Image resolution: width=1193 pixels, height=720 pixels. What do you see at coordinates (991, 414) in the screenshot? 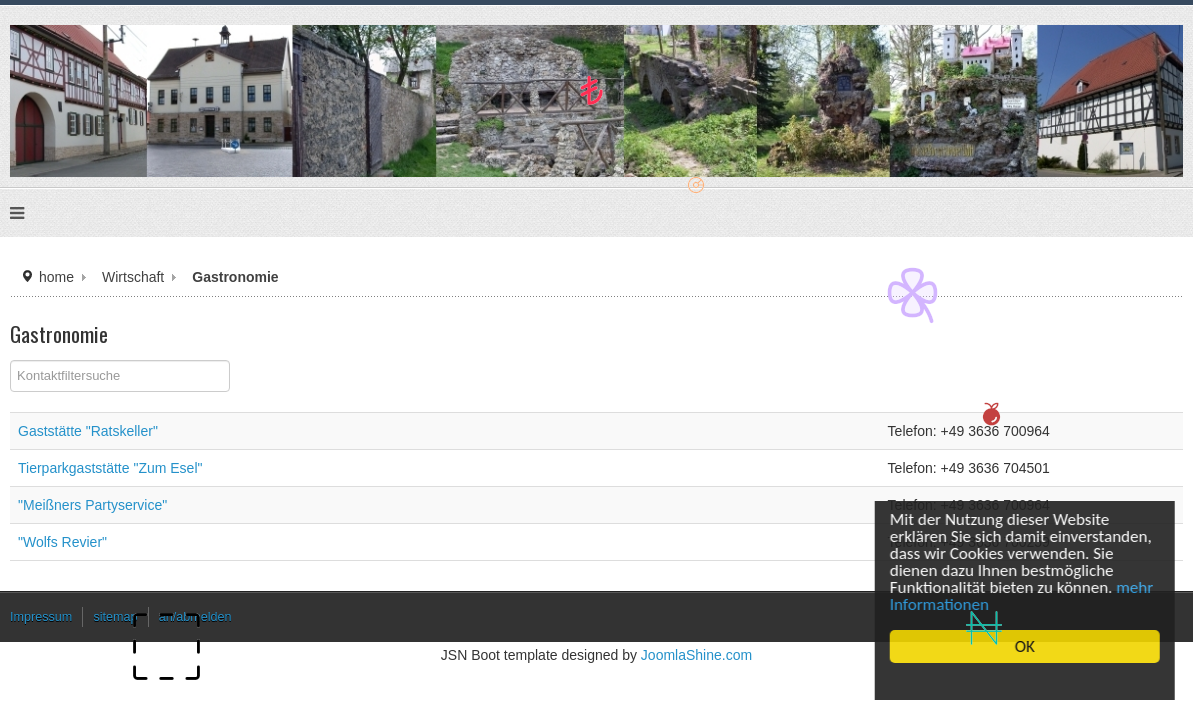
I see `indicates fruit or produce category` at bounding box center [991, 414].